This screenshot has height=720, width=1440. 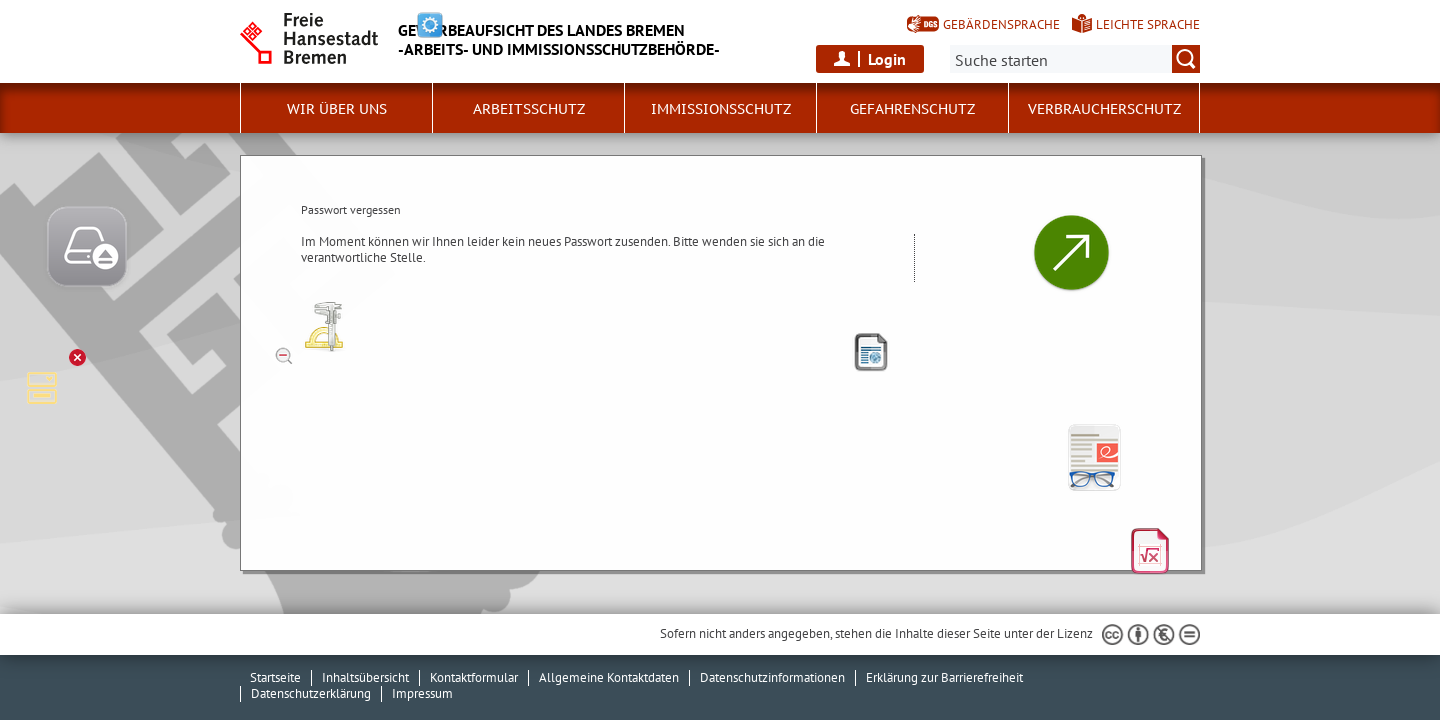 What do you see at coordinates (1094, 457) in the screenshot?
I see `open atril document viewer` at bounding box center [1094, 457].